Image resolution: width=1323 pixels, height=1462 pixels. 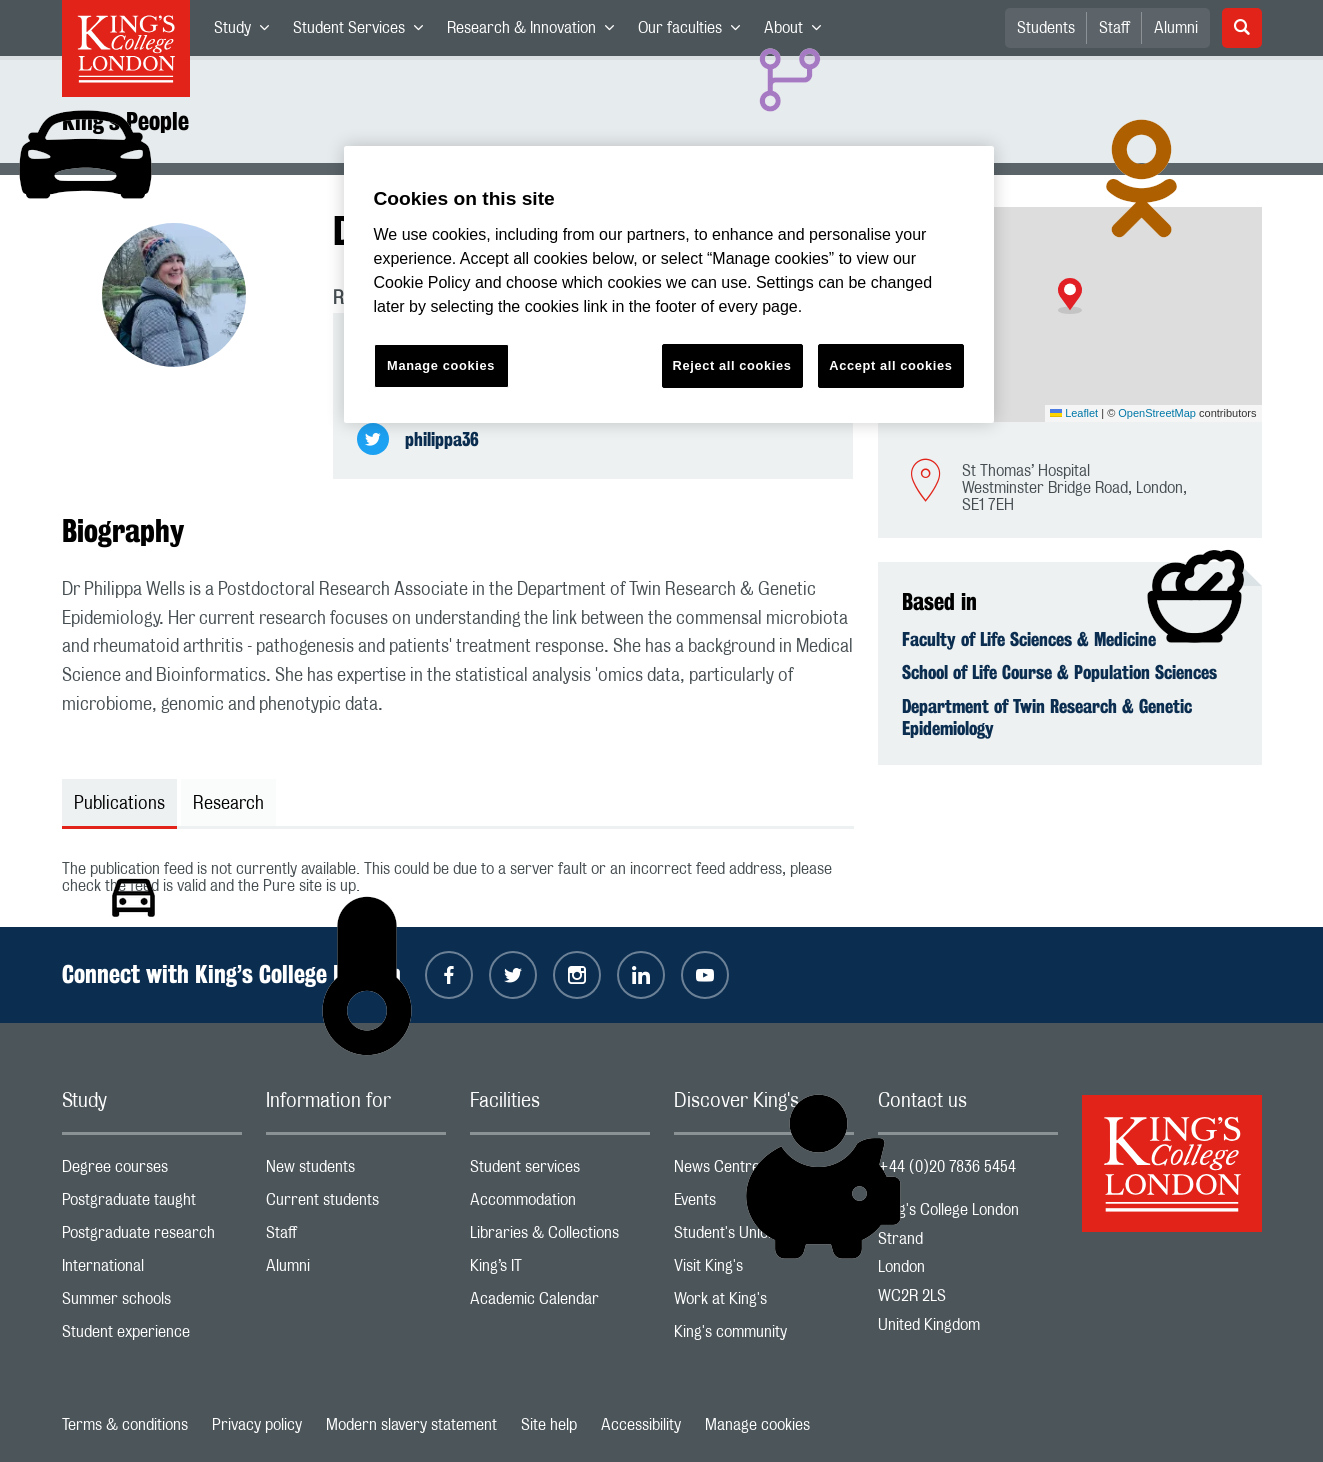 What do you see at coordinates (367, 976) in the screenshot?
I see `indicates lowest temperature or cold setting` at bounding box center [367, 976].